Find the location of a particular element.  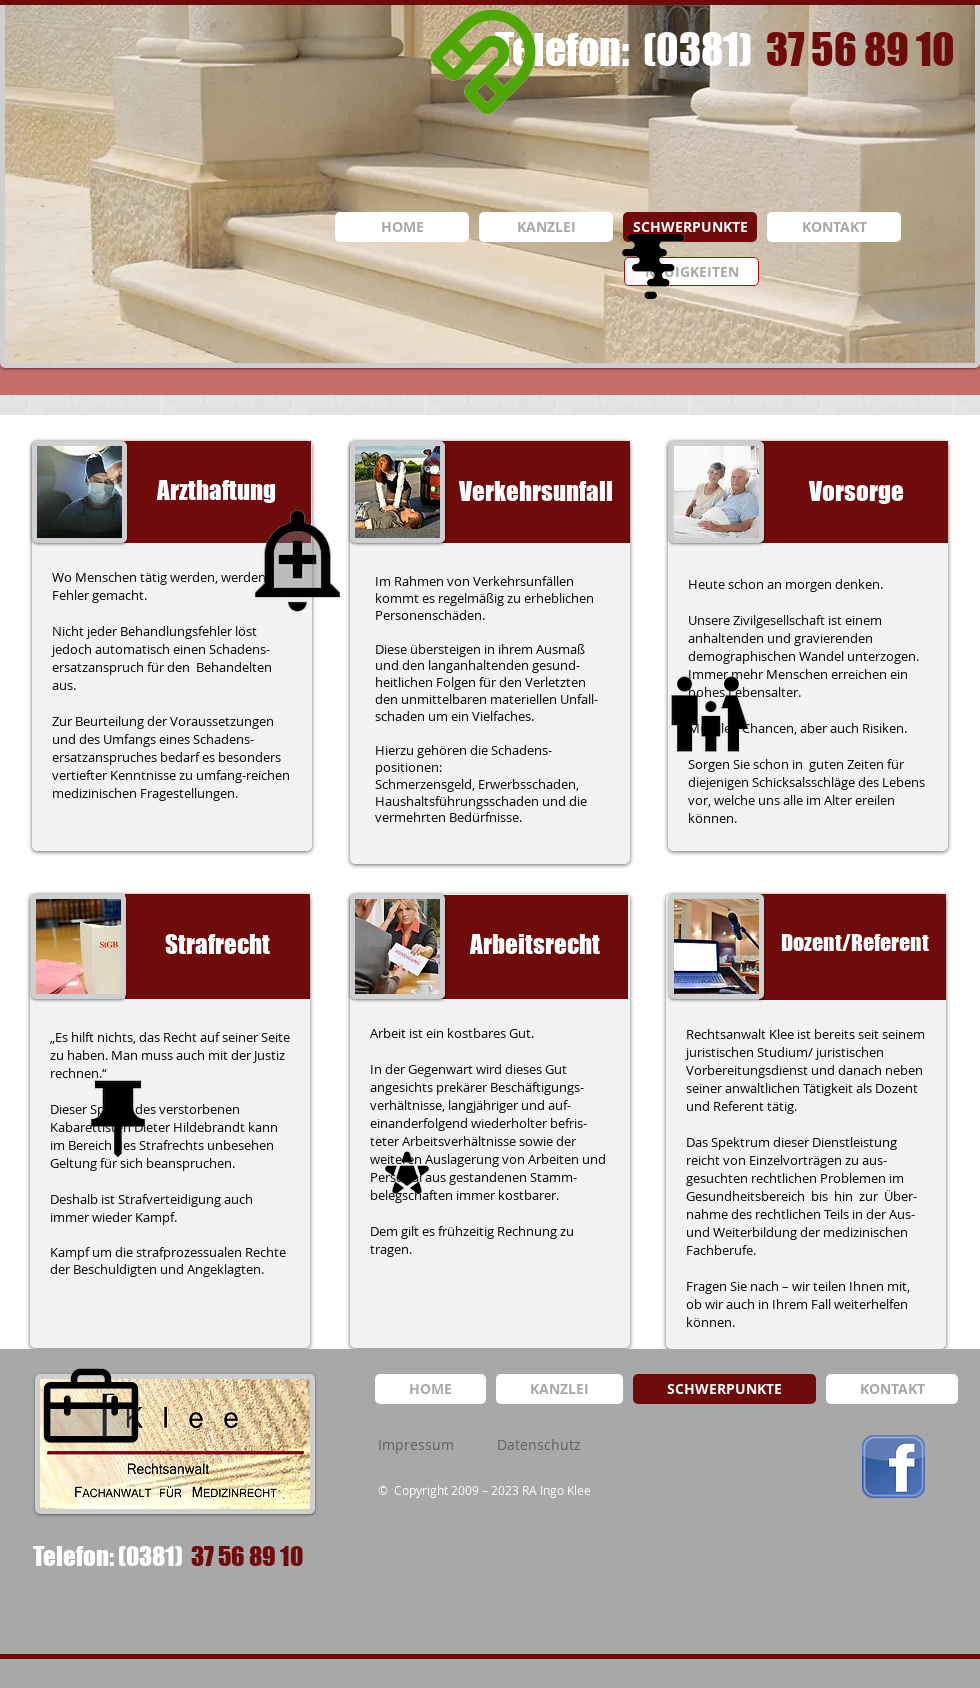

activate magnetic snap or alignment tool is located at coordinates (485, 60).